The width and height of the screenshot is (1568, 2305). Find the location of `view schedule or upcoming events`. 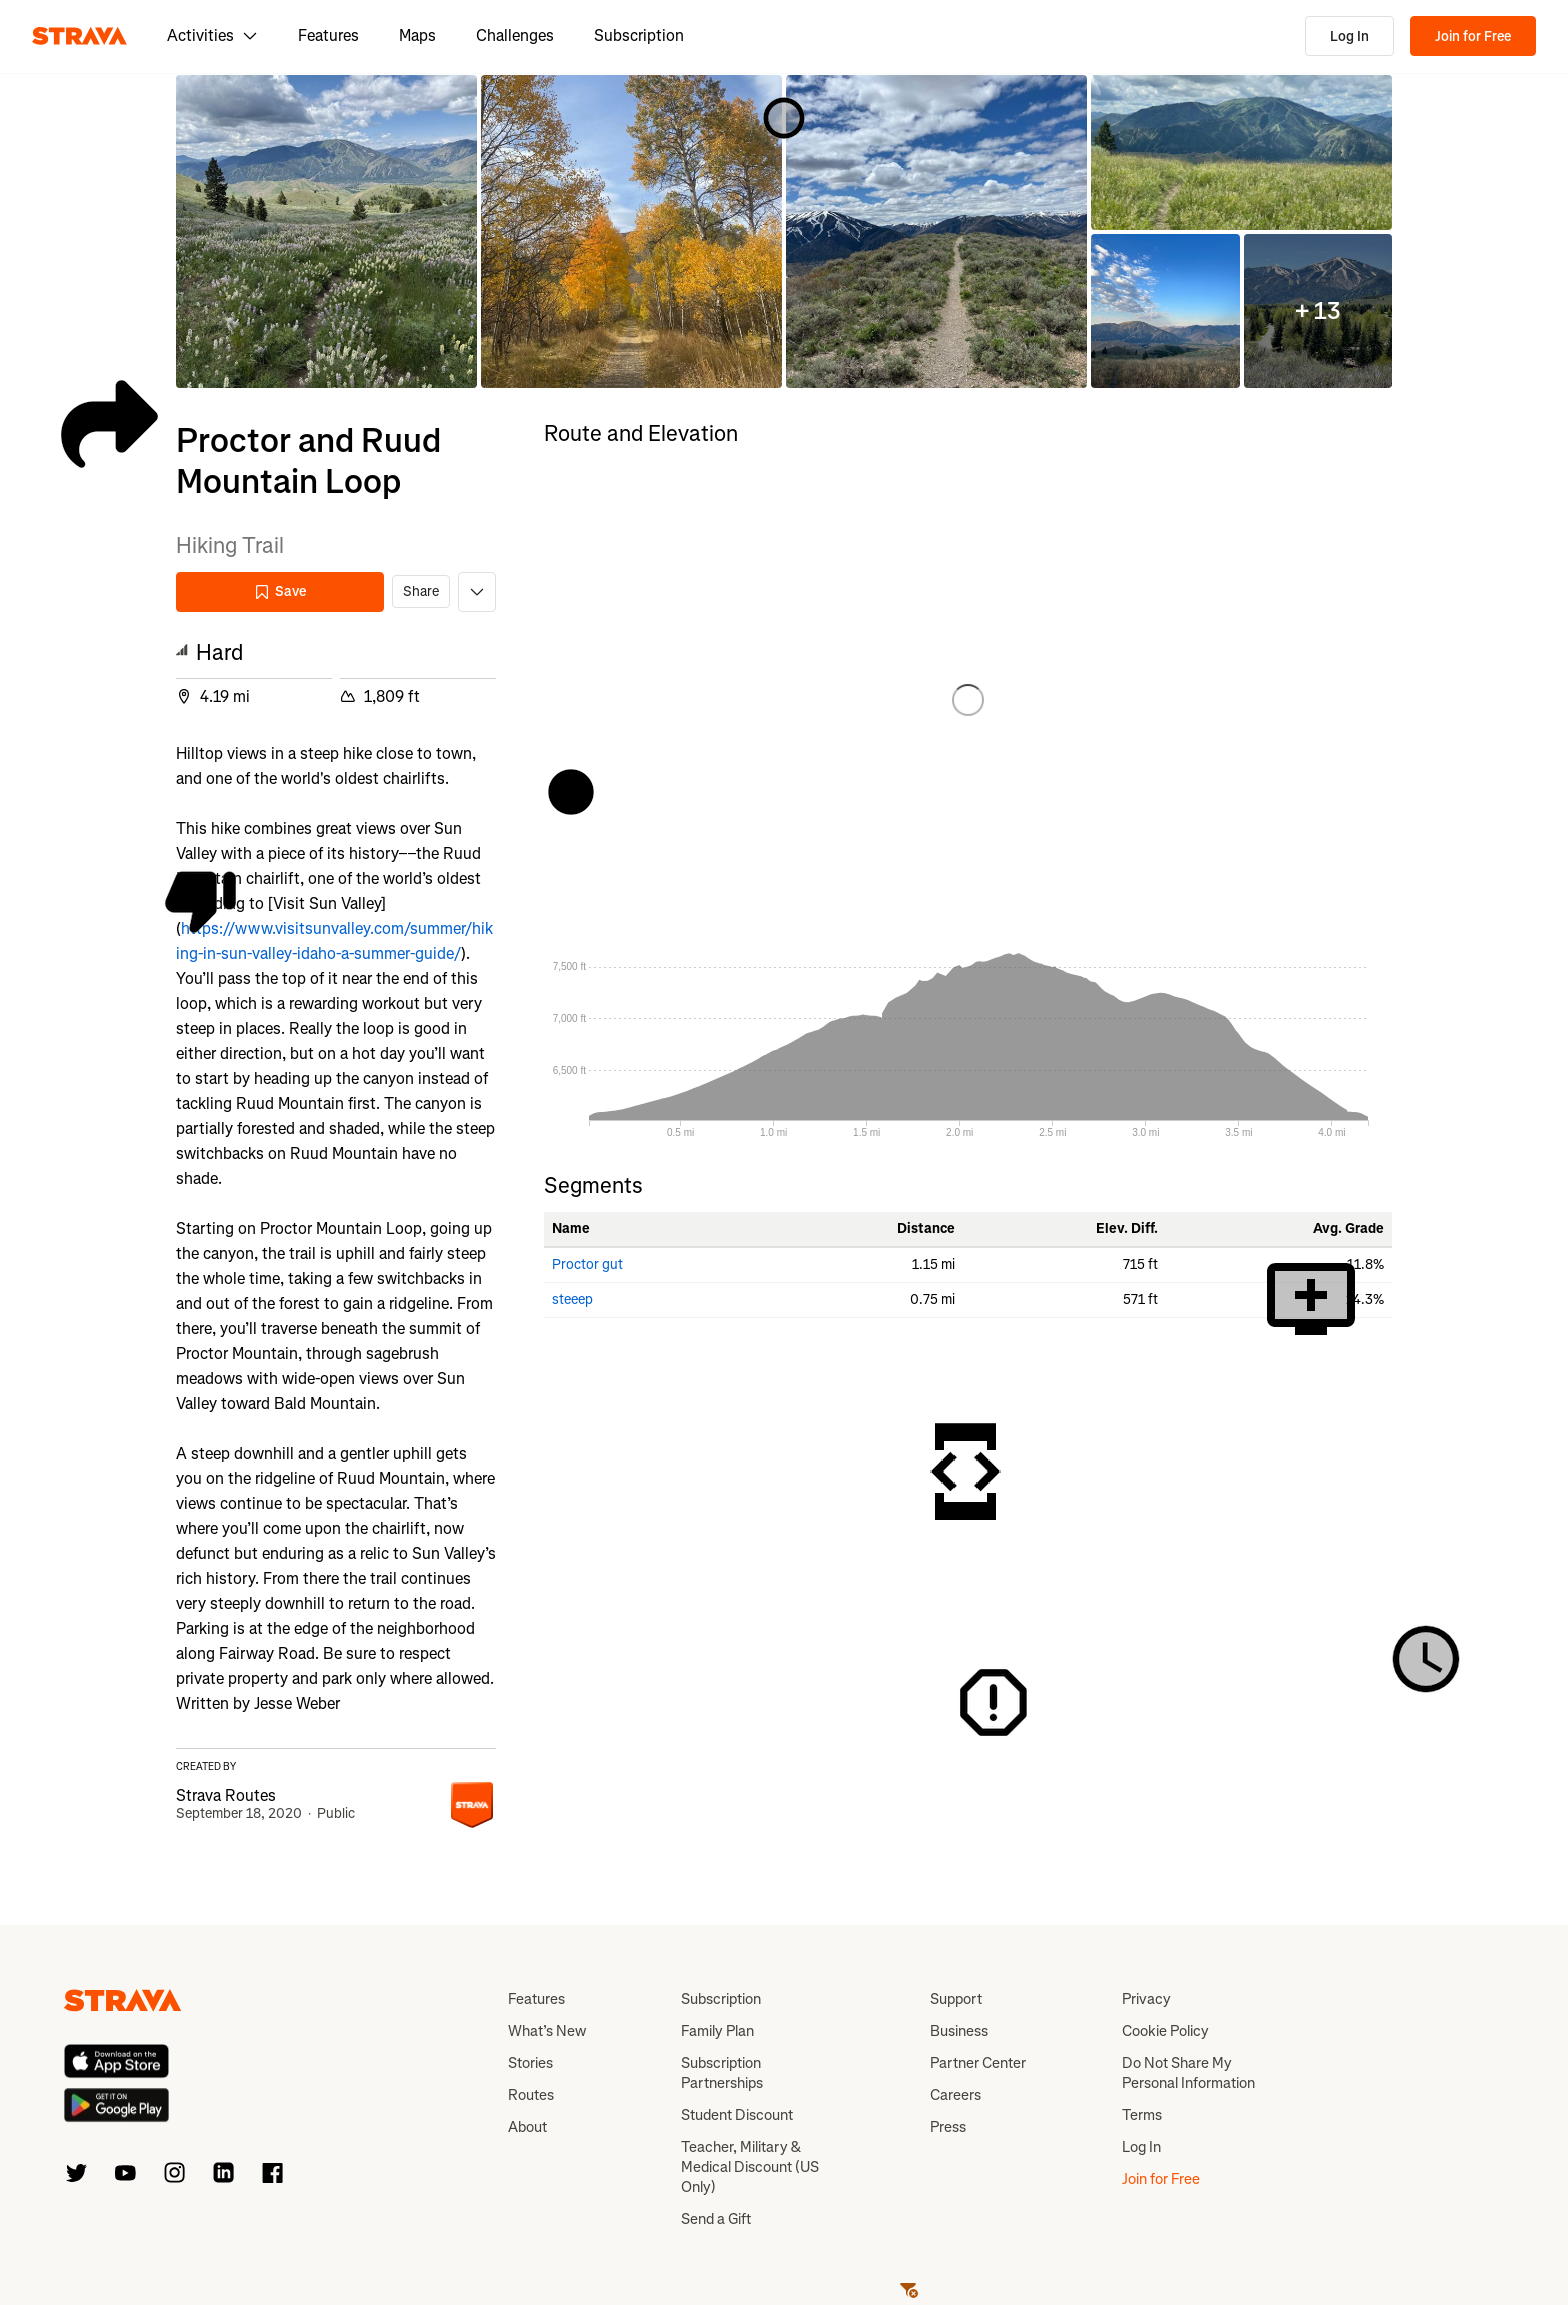

view schedule or upcoming events is located at coordinates (1426, 1659).